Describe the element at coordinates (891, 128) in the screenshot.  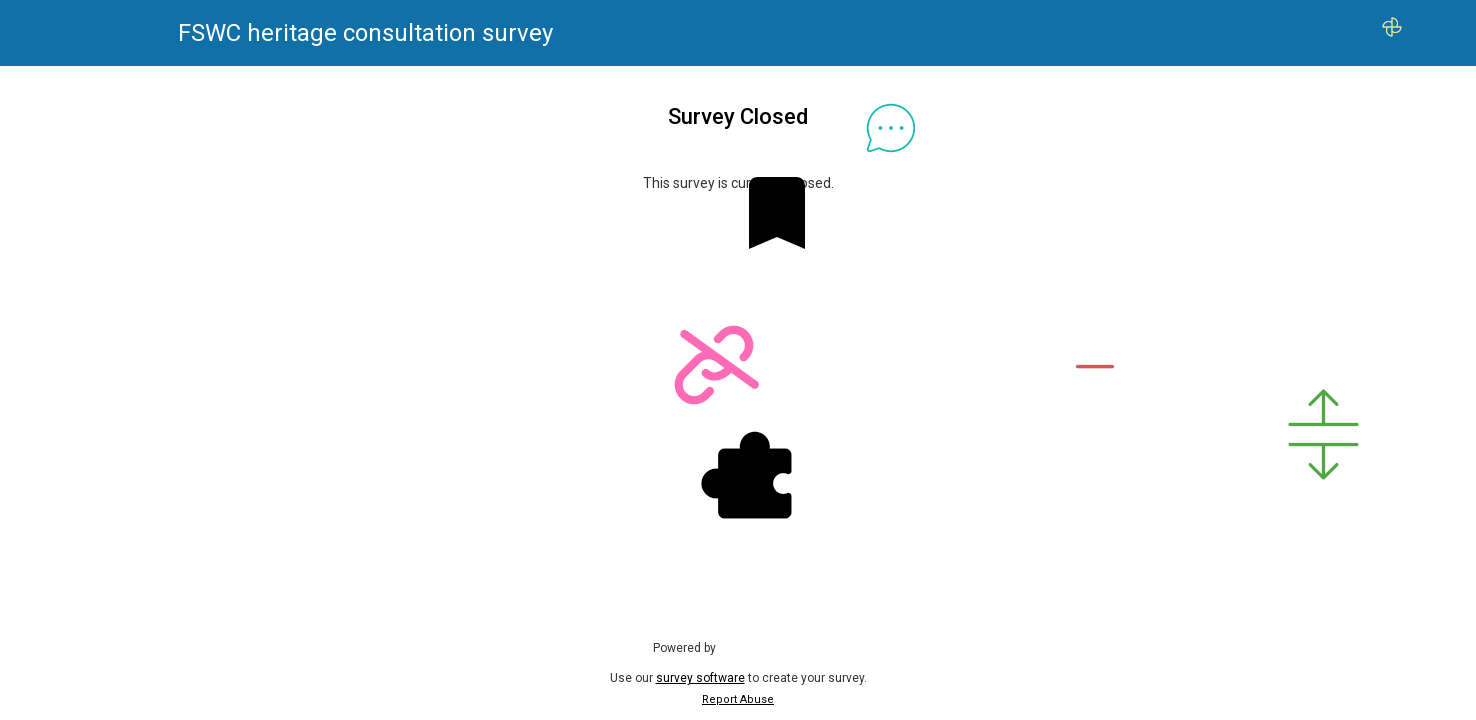
I see `open chat or messaging` at that location.